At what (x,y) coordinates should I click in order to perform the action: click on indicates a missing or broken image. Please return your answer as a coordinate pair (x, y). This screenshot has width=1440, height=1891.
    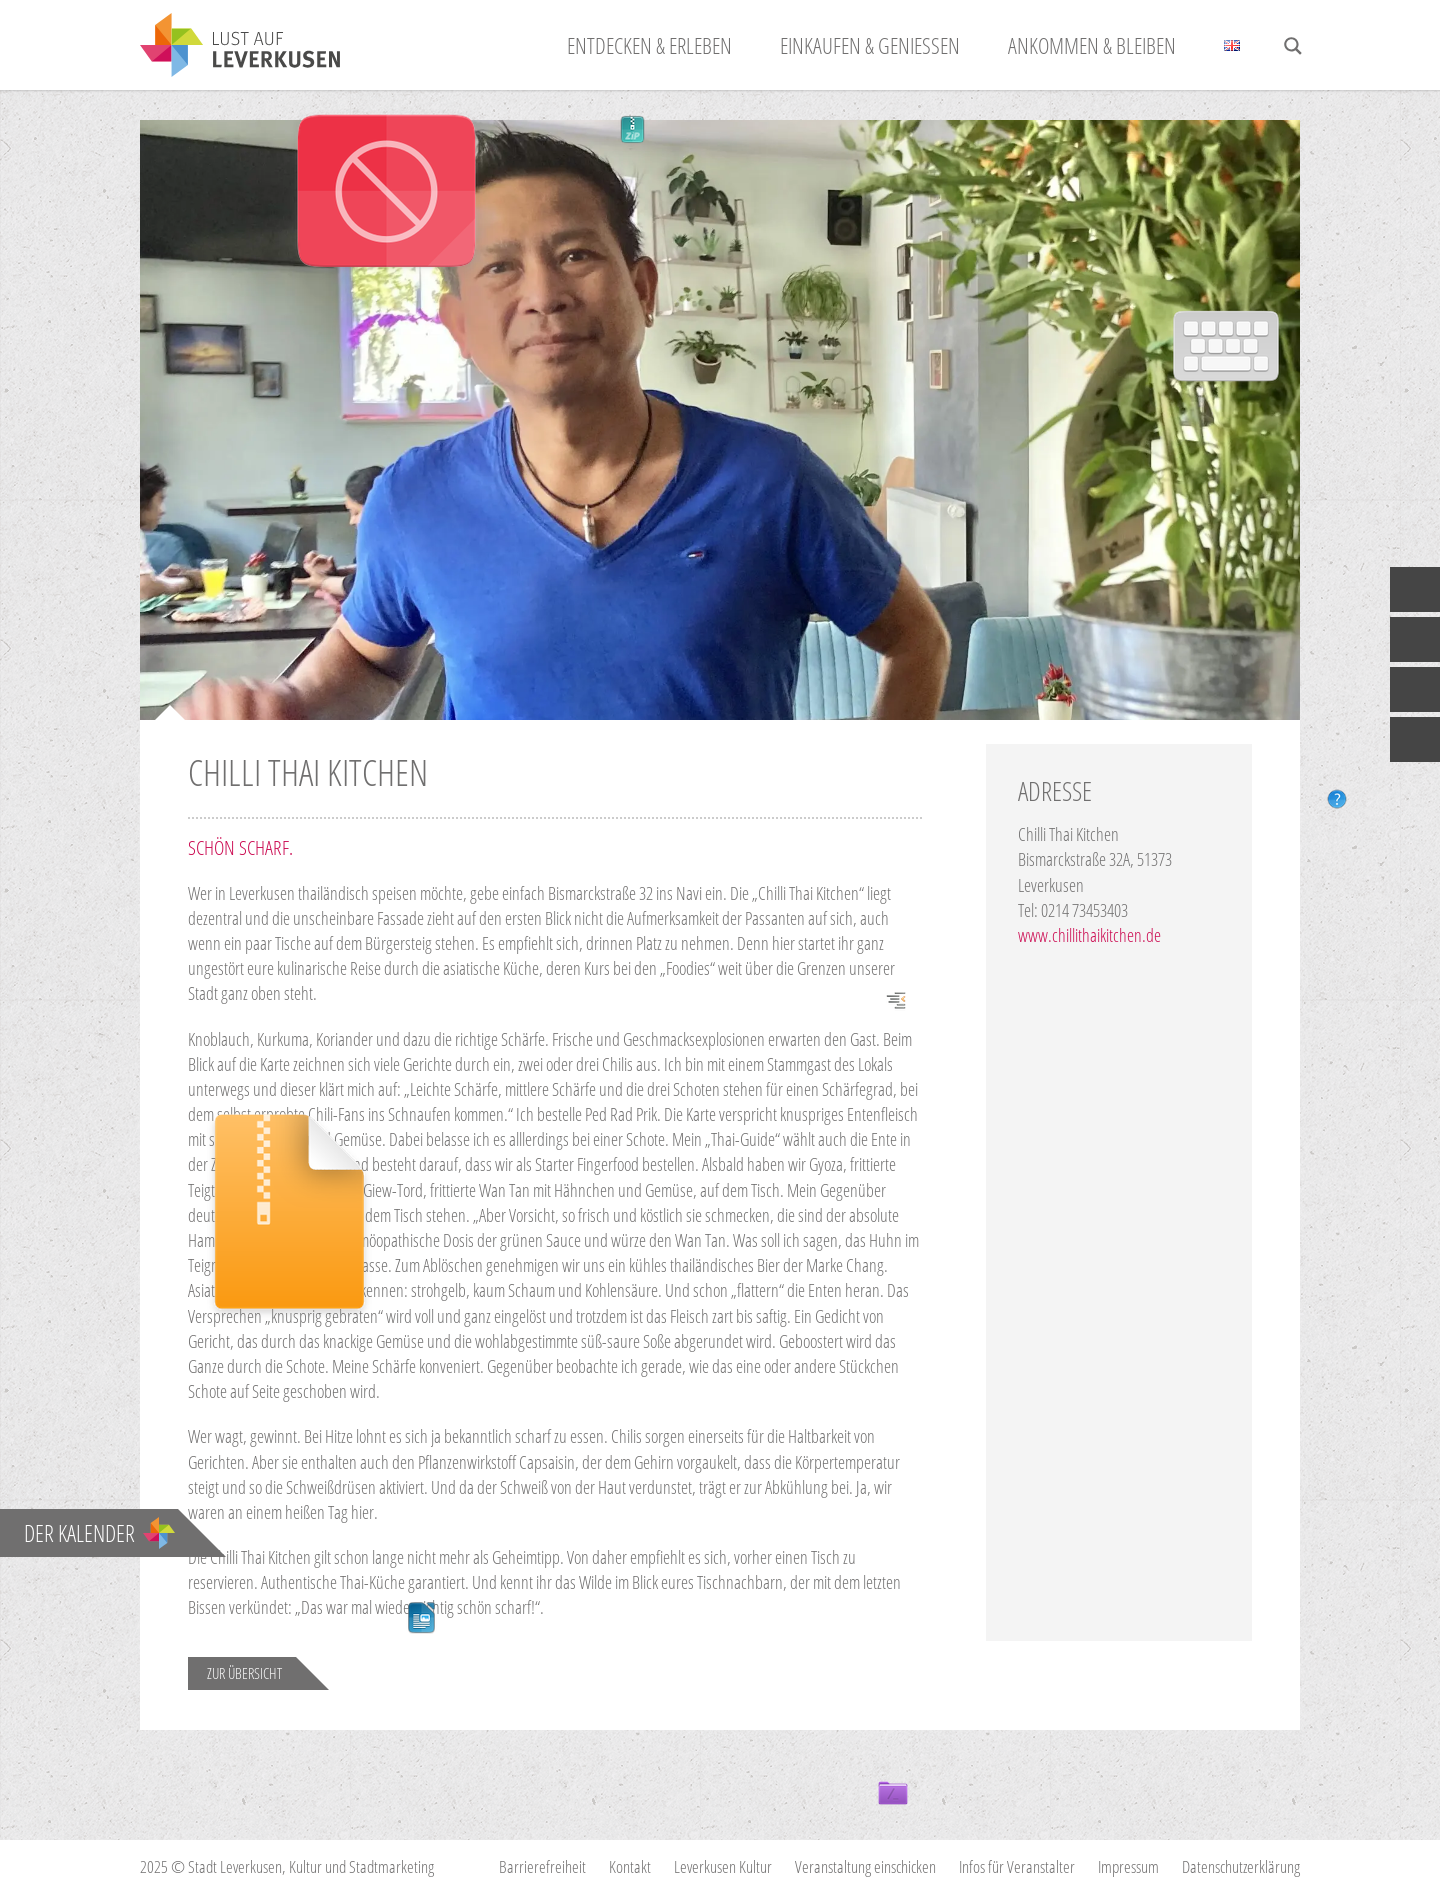
    Looking at the image, I should click on (386, 184).